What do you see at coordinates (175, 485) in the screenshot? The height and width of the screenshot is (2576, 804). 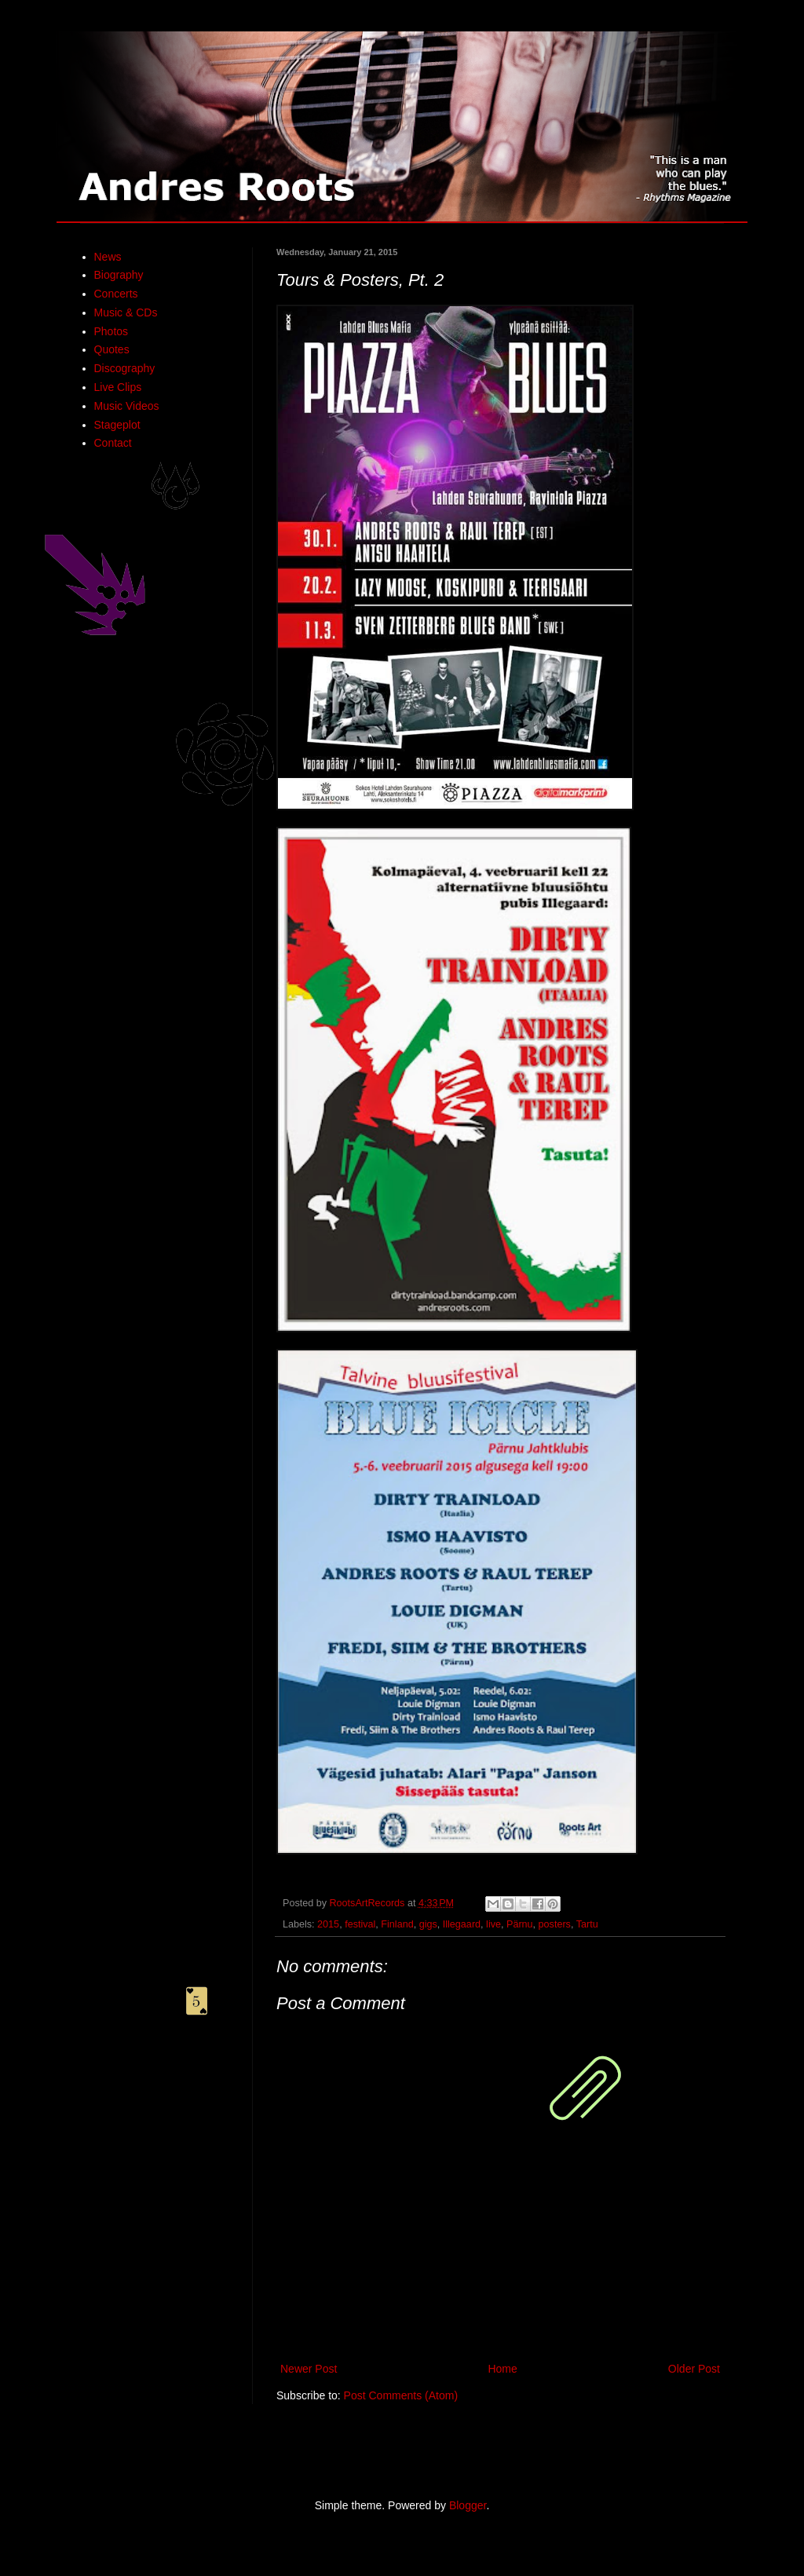 I see `indicates humidity or moisture level` at bounding box center [175, 485].